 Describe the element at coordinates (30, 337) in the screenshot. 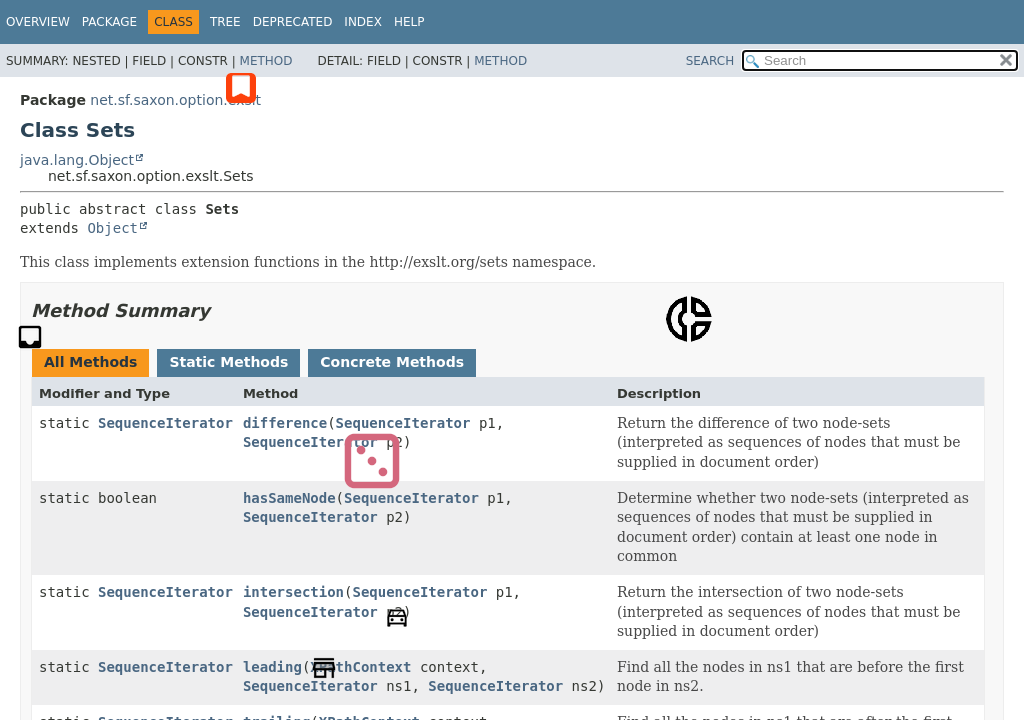

I see `access your inbox` at that location.